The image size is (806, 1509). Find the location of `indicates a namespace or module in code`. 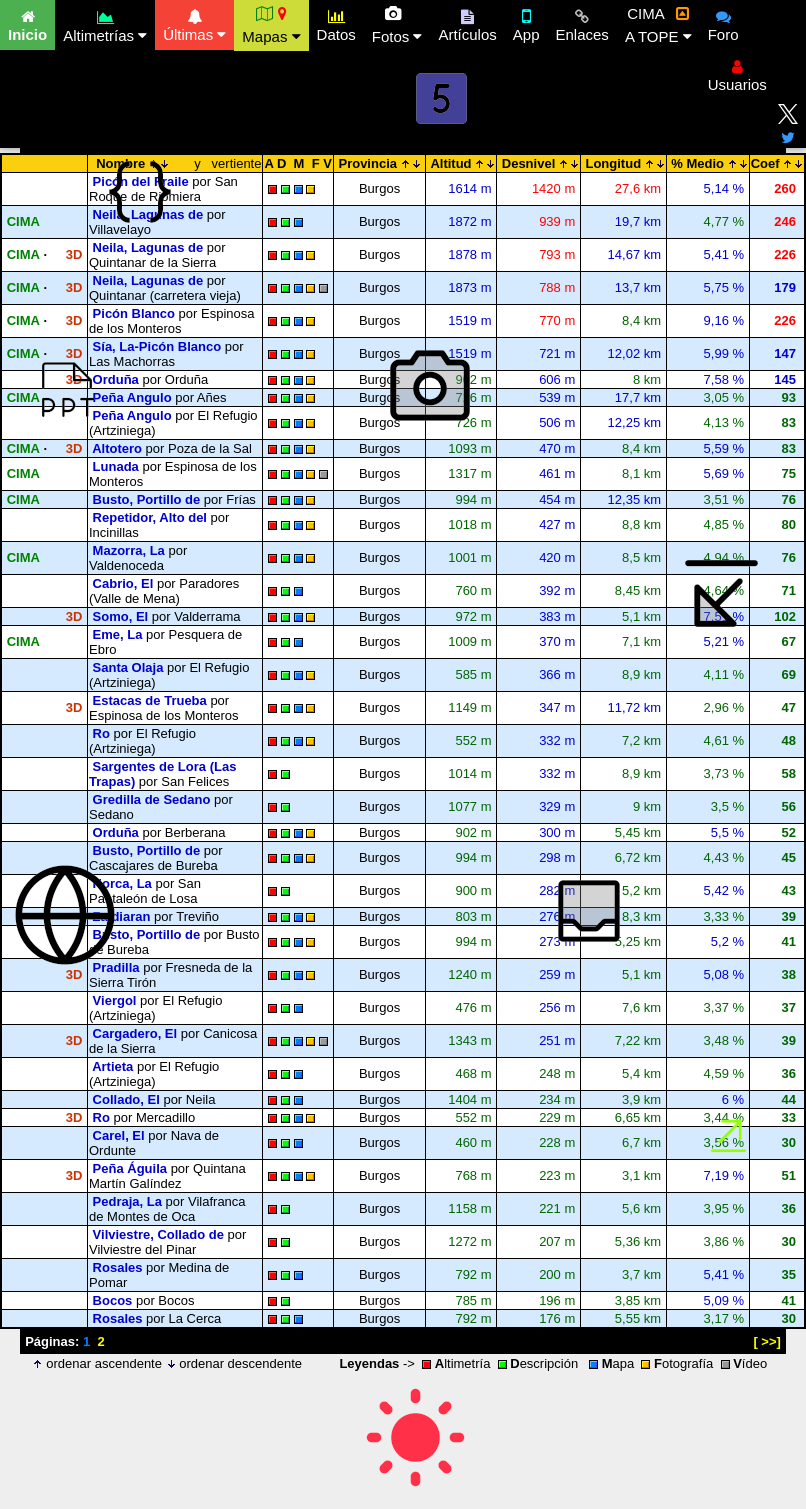

indicates a namespace or module in code is located at coordinates (140, 192).